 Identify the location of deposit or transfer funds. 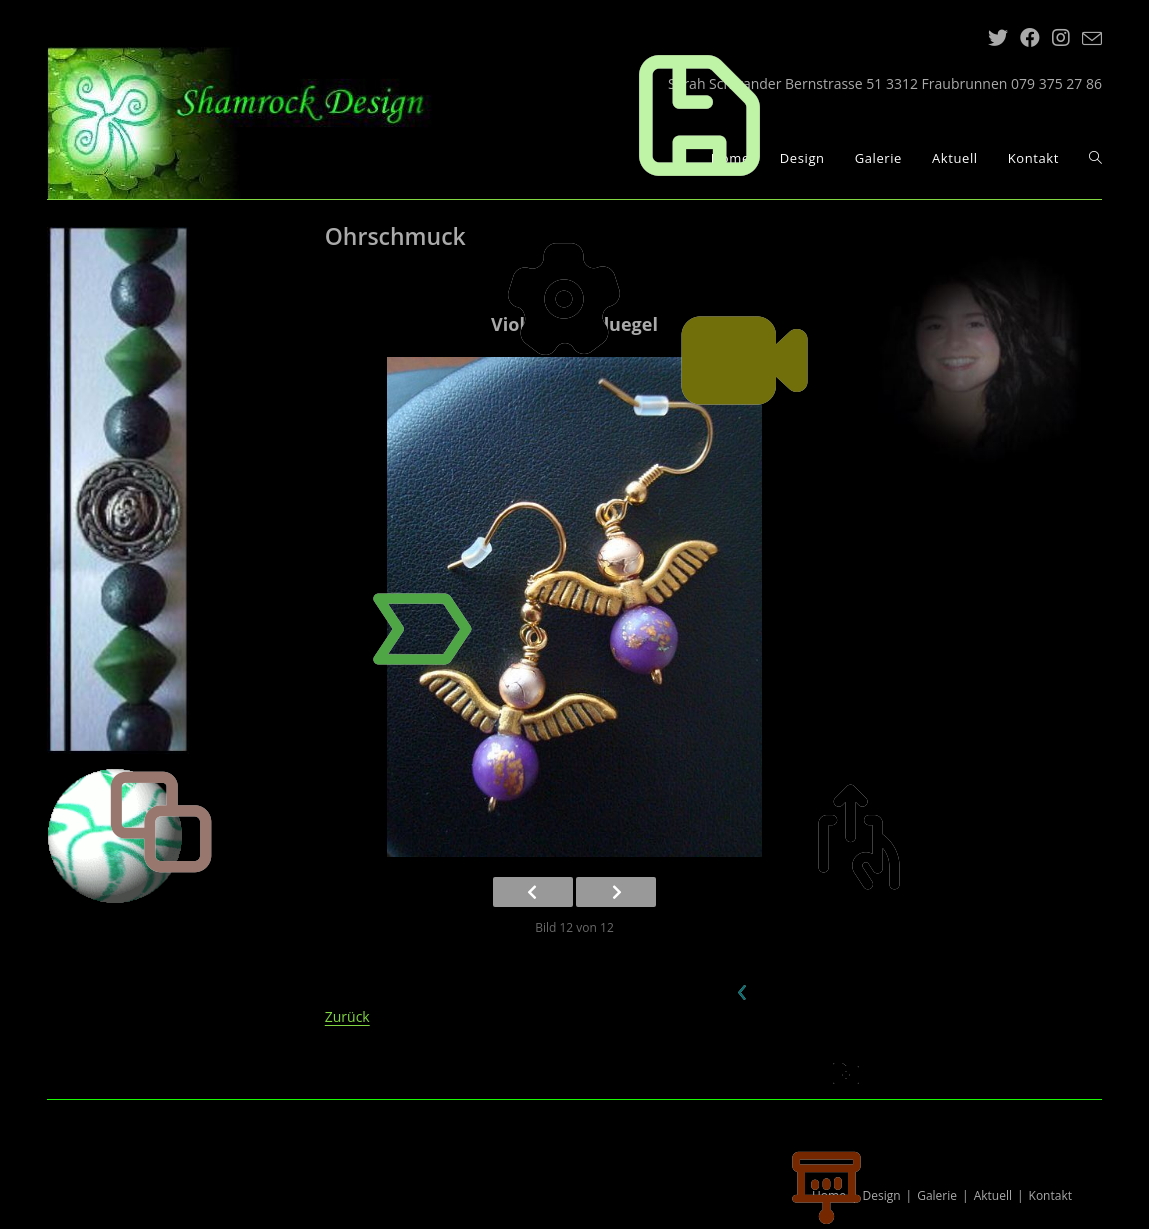
(854, 837).